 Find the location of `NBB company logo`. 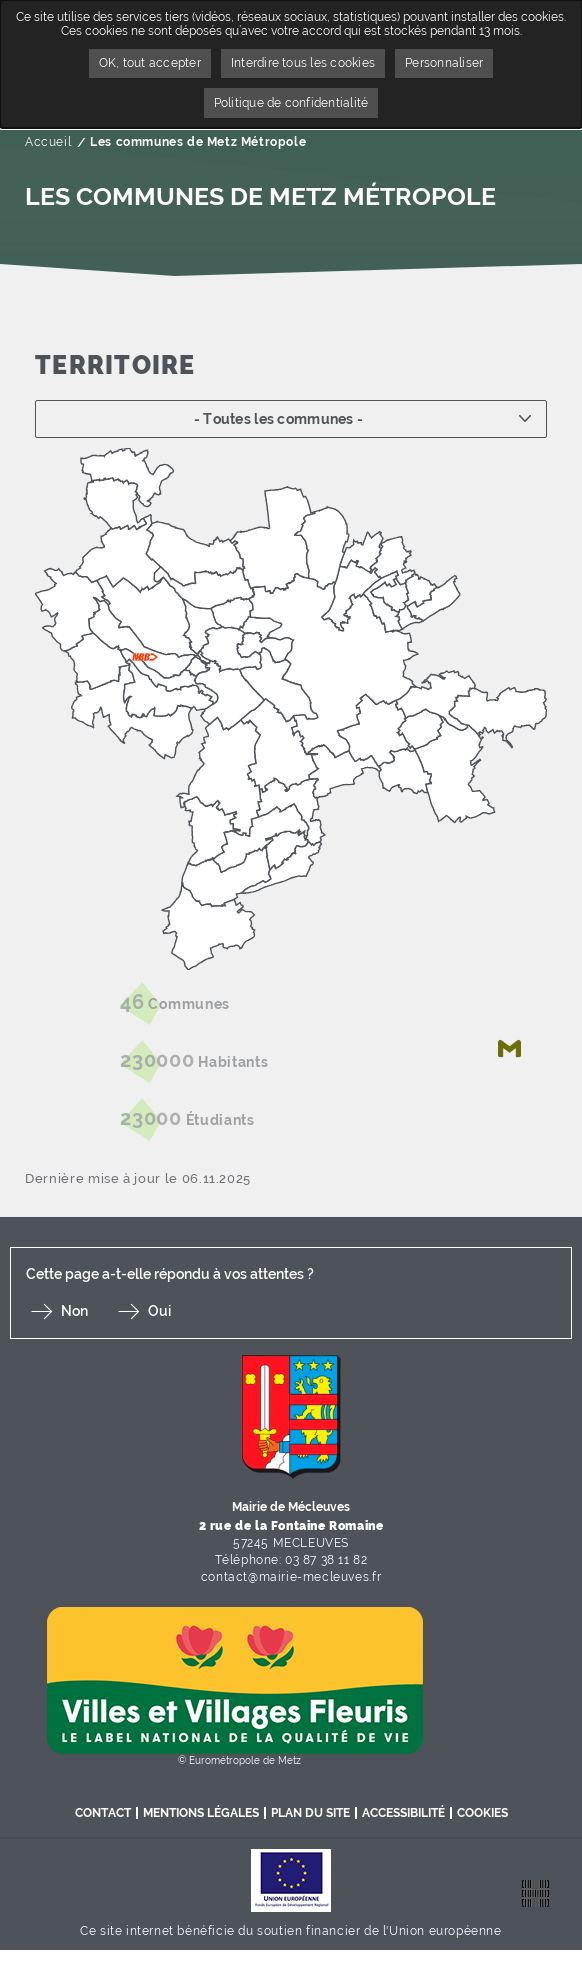

NBB company logo is located at coordinates (145, 657).